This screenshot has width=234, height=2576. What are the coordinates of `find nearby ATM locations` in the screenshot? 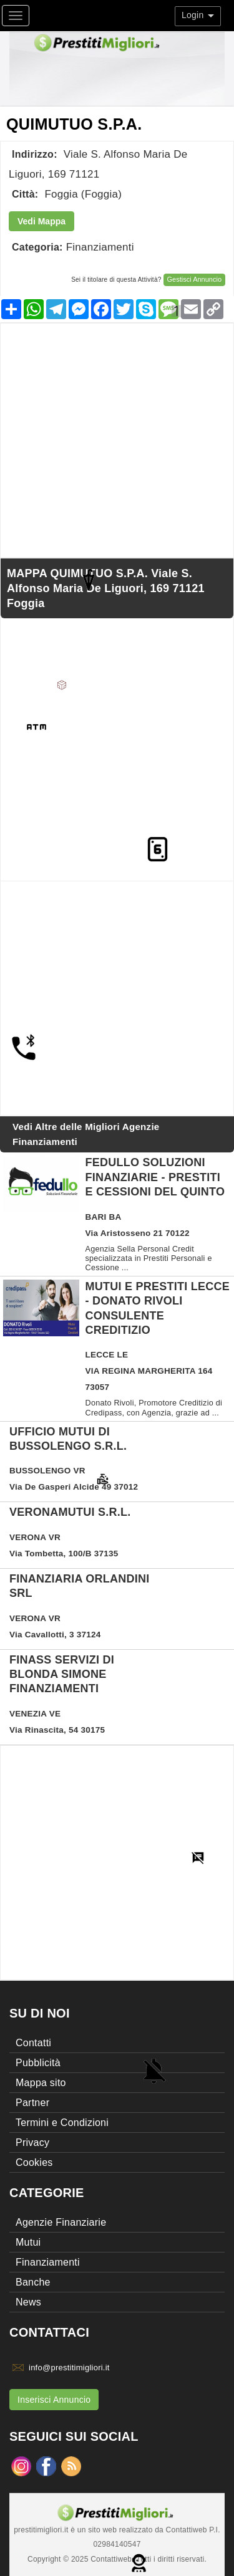 It's located at (36, 727).